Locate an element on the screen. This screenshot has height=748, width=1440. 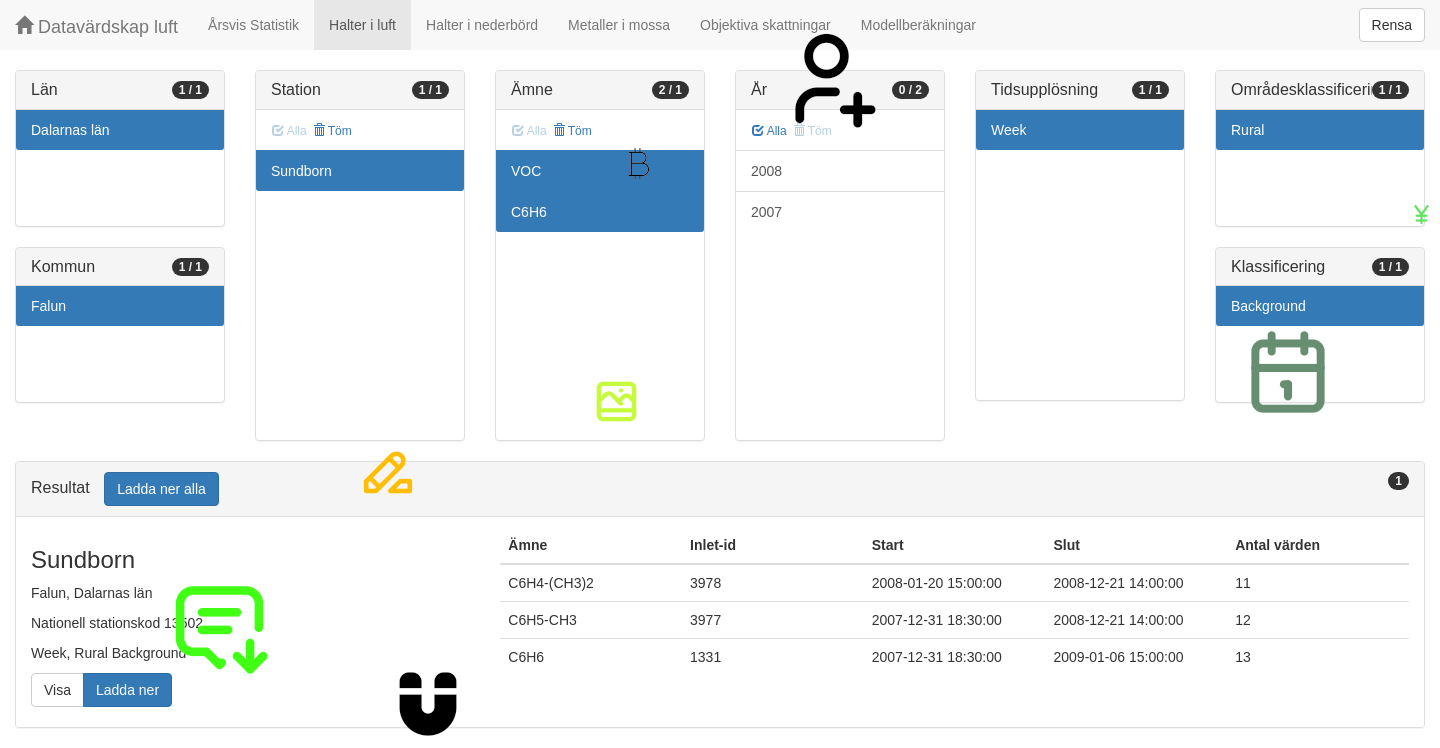
view or open the calendar is located at coordinates (1288, 372).